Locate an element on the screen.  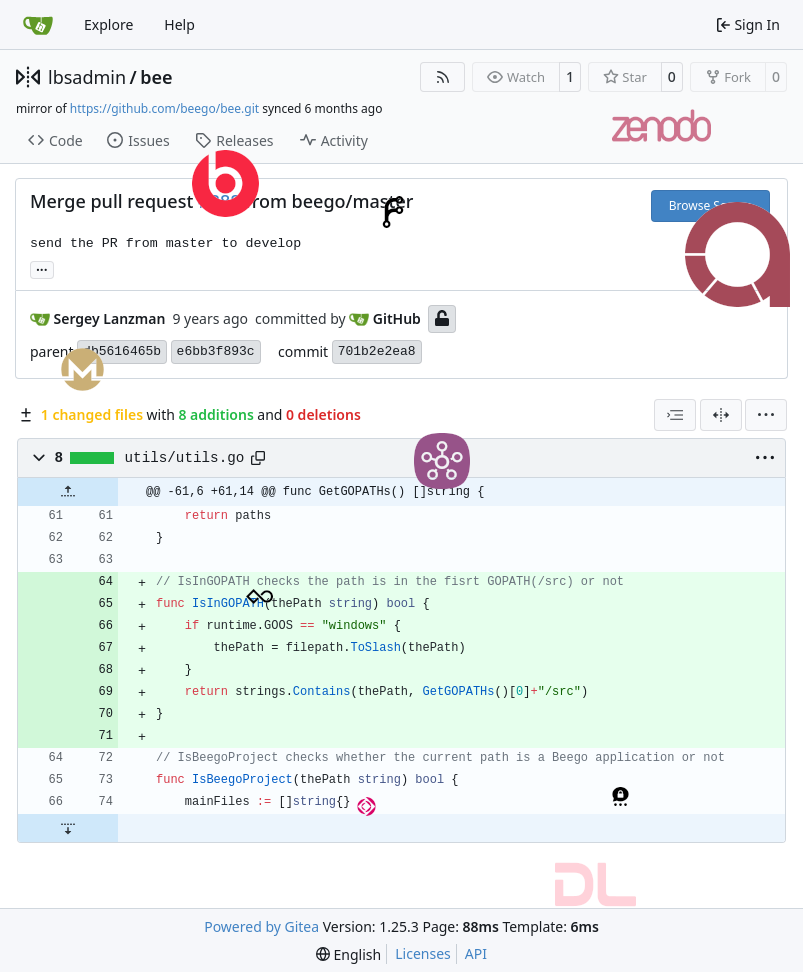
akaunting accounting software logo is located at coordinates (737, 254).